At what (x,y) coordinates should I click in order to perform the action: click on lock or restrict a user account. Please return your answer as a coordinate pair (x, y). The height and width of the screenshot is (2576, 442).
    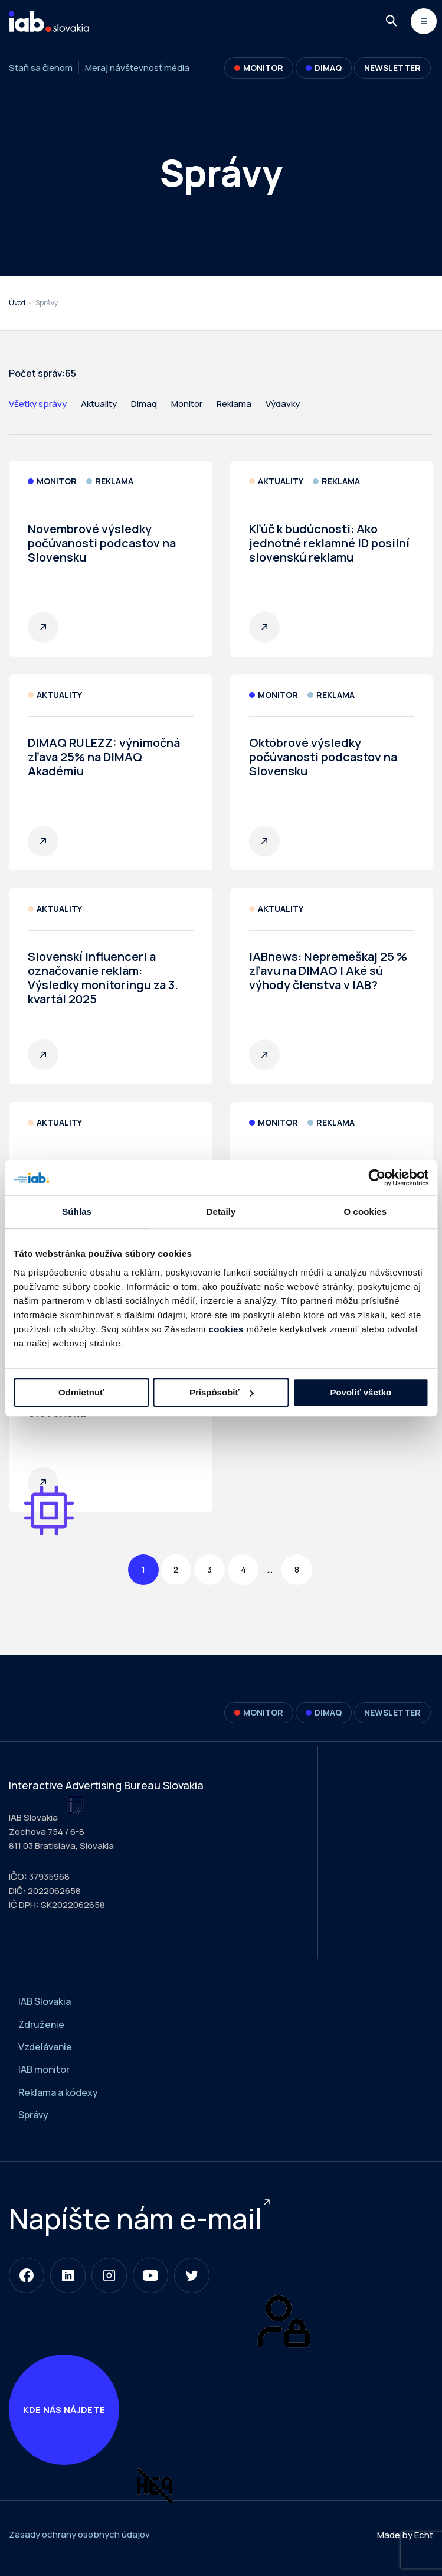
    Looking at the image, I should click on (284, 2321).